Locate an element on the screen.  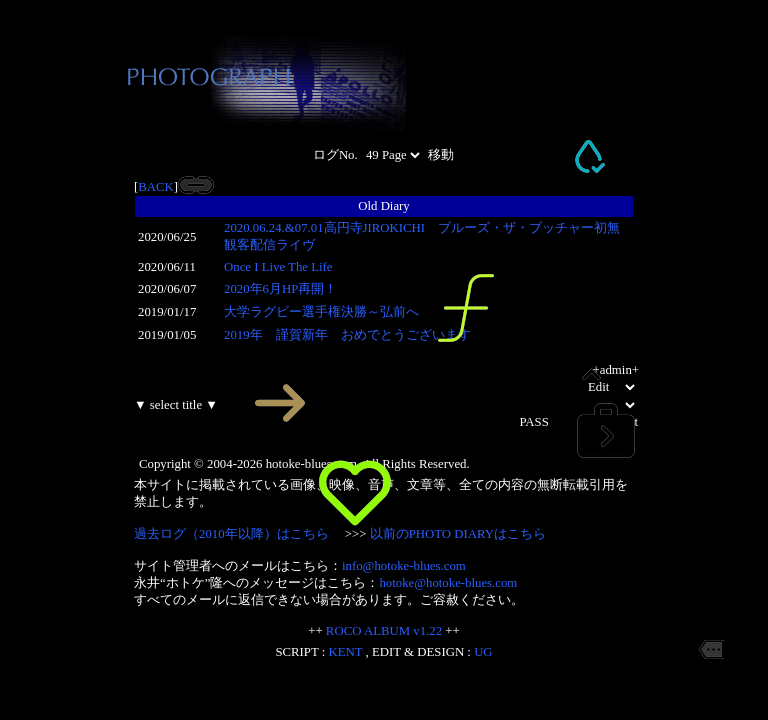
collapse an expanded section is located at coordinates (591, 374).